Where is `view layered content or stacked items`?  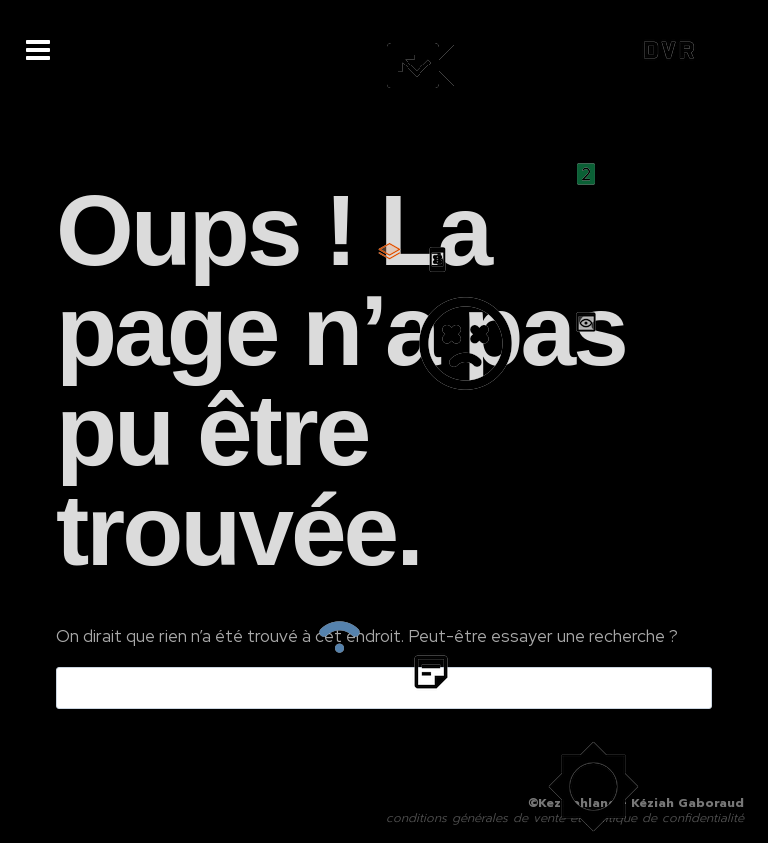
view layered content or stacked items is located at coordinates (389, 251).